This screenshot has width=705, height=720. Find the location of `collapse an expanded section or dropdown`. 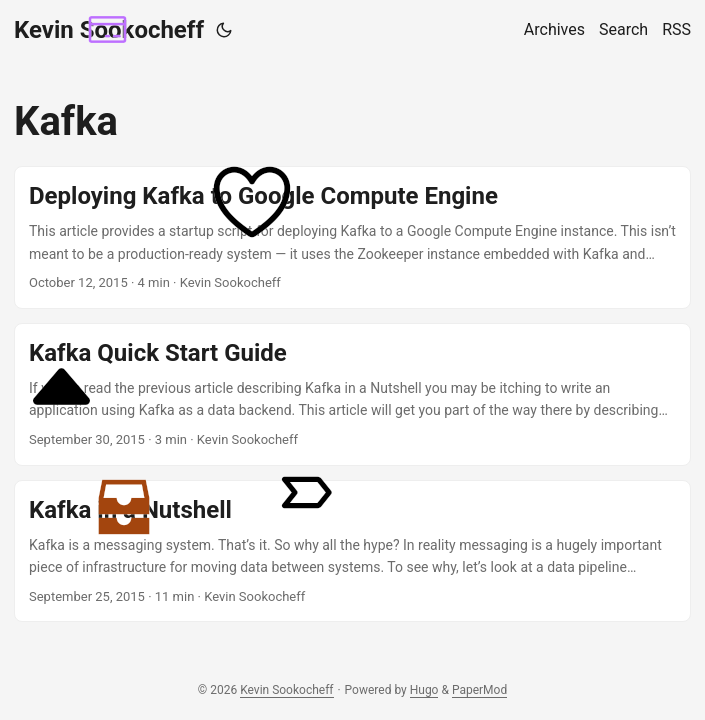

collapse an expanded section or dropdown is located at coordinates (61, 386).